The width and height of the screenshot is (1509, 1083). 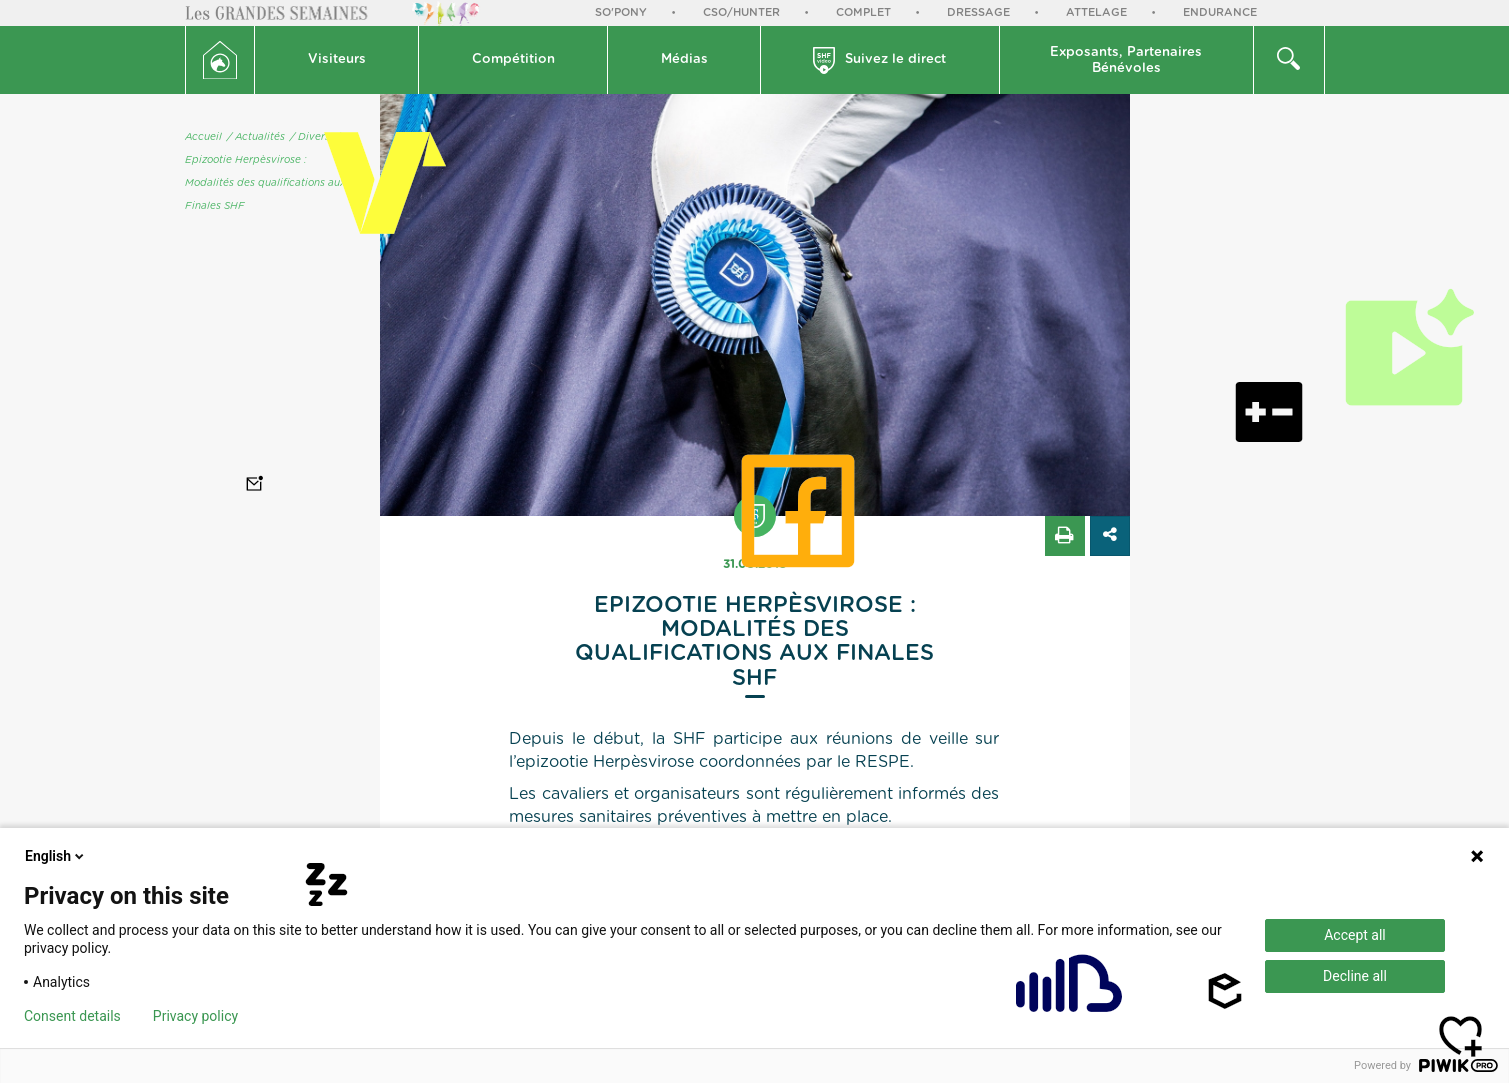 What do you see at coordinates (1269, 412) in the screenshot?
I see `adjust quantity or value up or down` at bounding box center [1269, 412].